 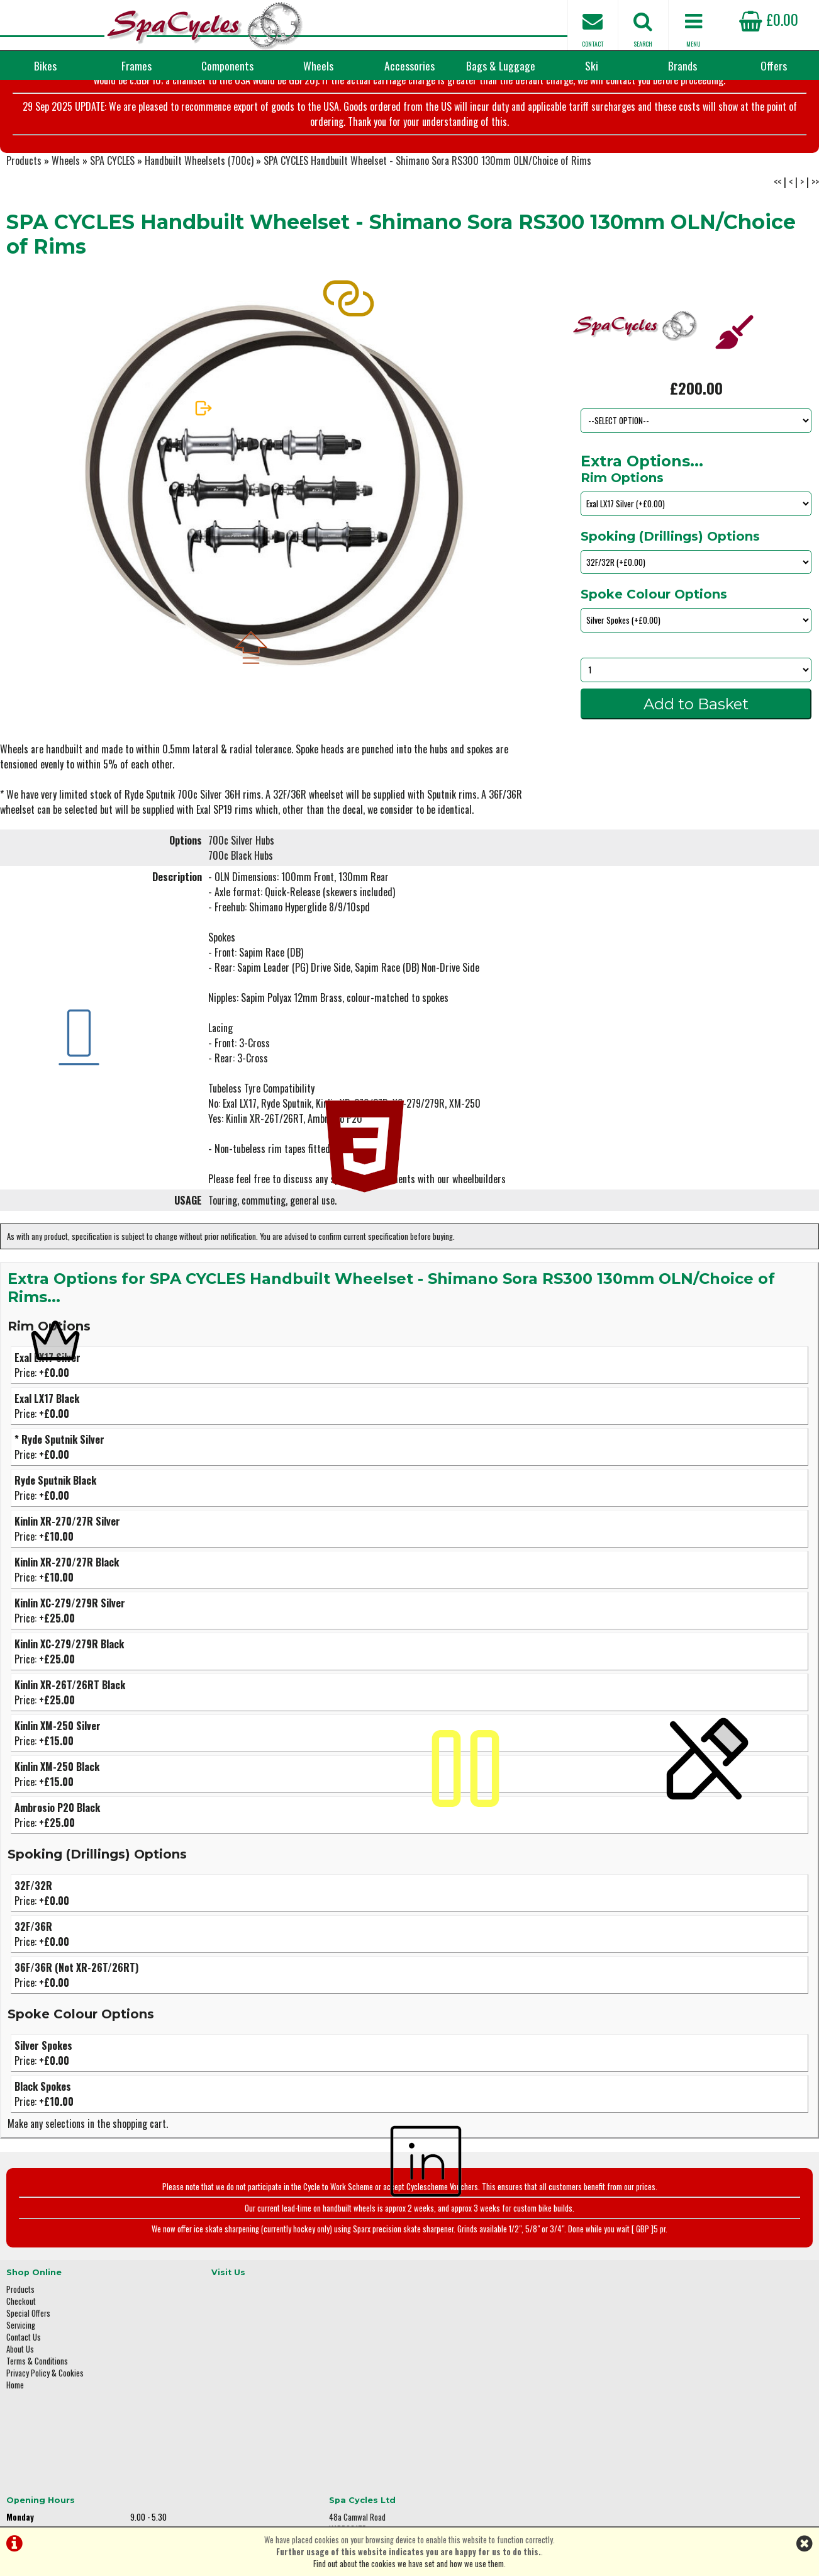 I want to click on open LinkedIn profile or page, so click(x=426, y=2161).